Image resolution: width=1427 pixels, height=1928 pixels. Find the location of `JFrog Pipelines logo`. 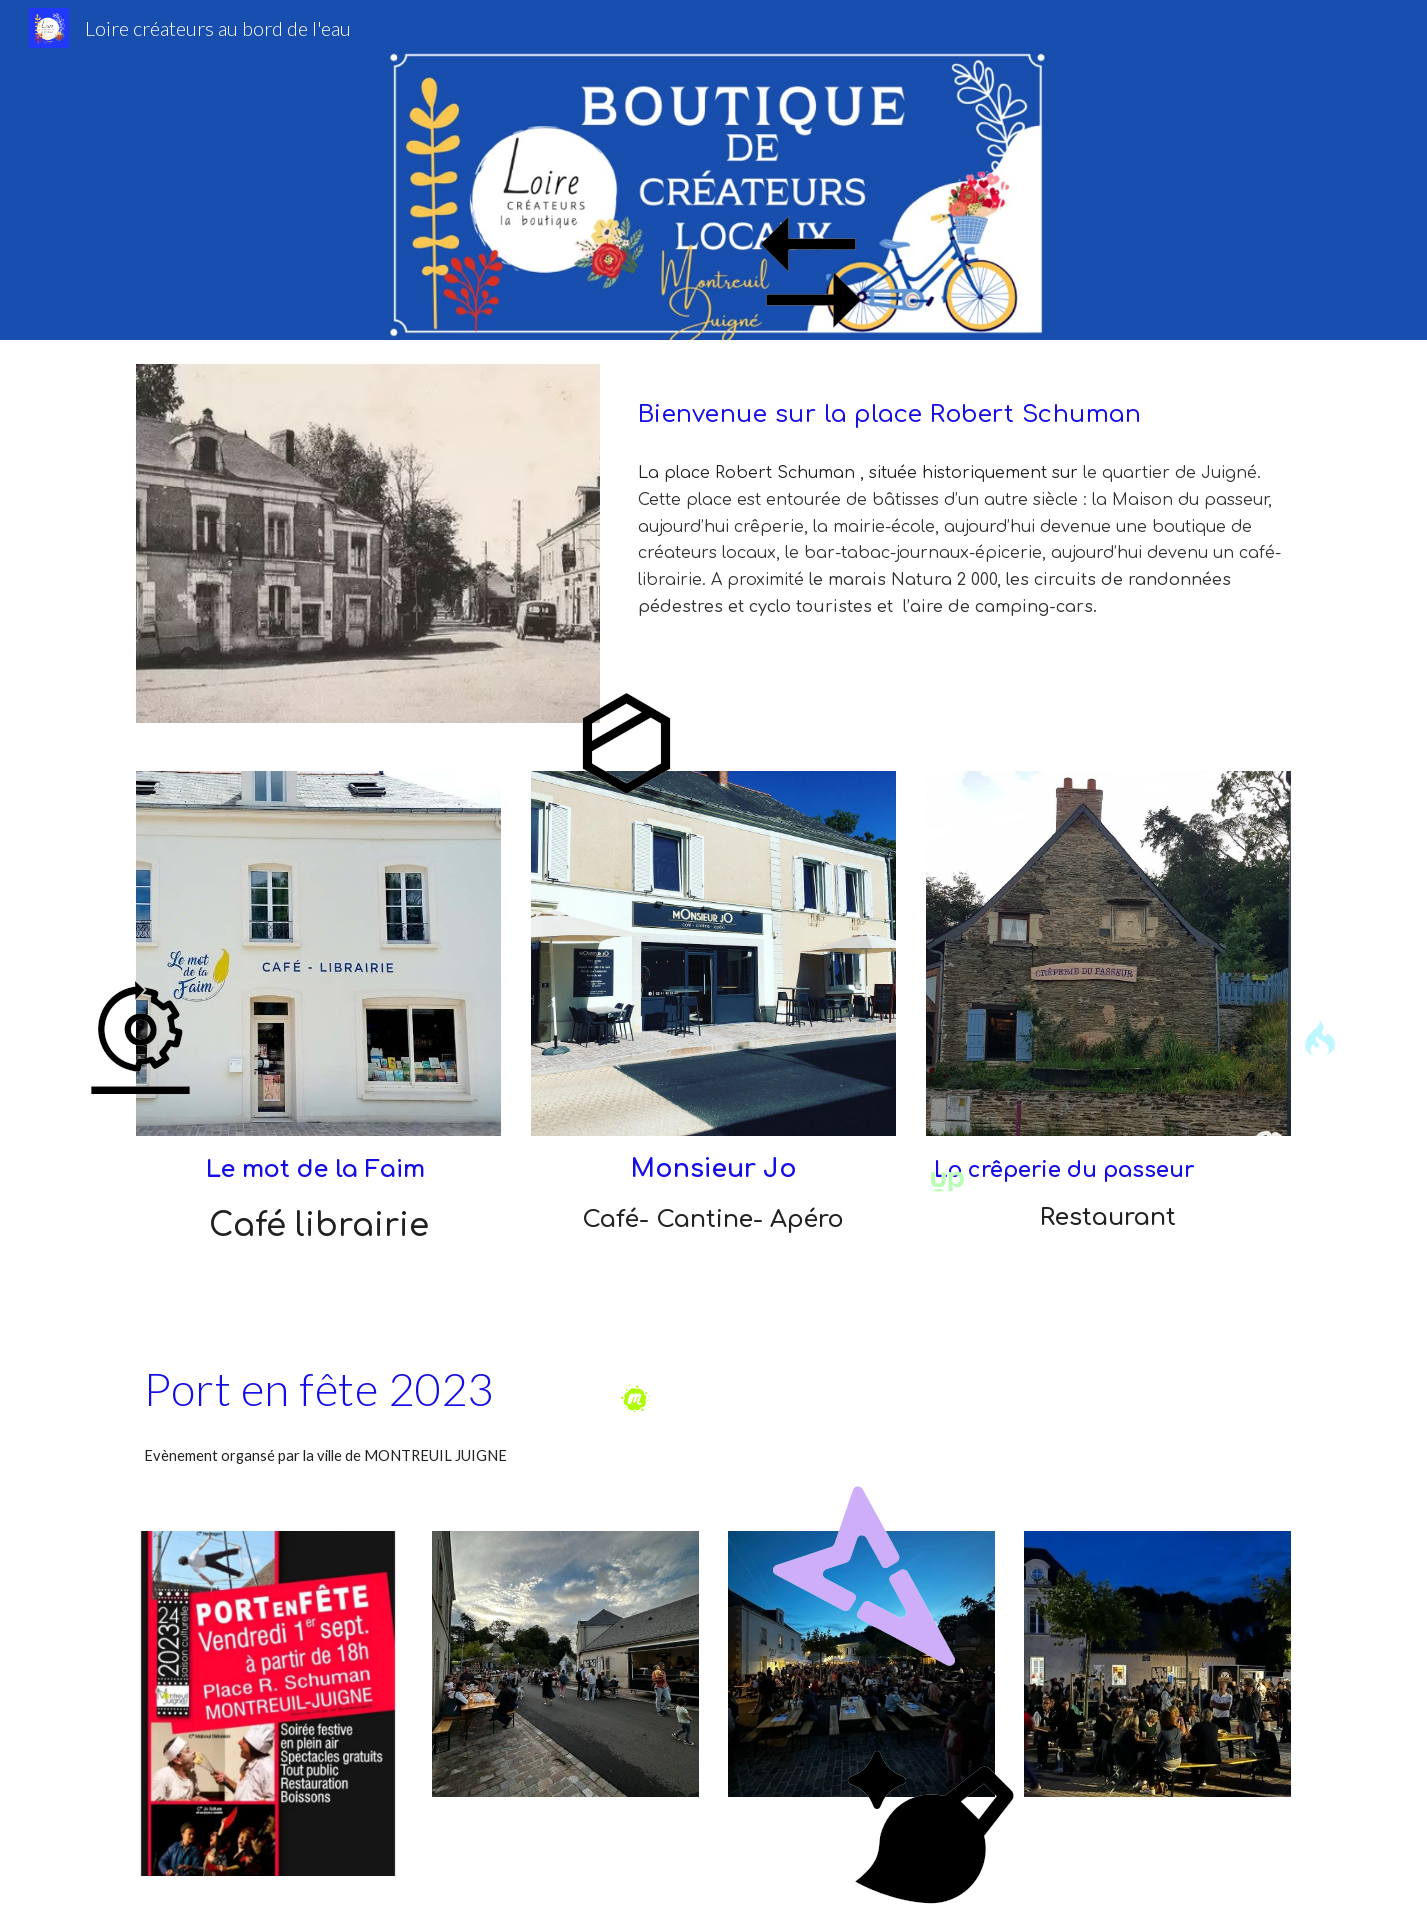

JFrog Pipelines logo is located at coordinates (140, 1037).